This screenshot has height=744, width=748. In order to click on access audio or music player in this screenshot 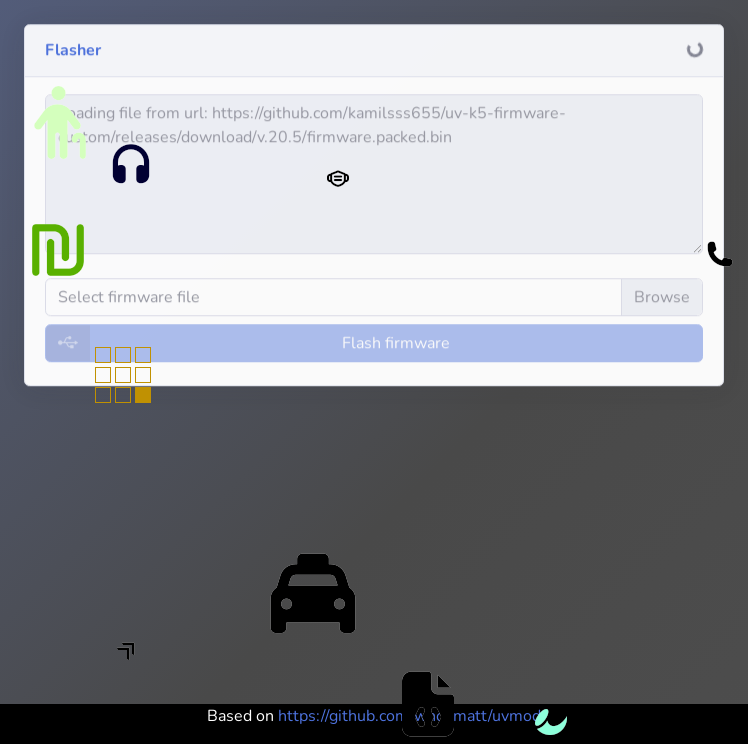, I will do `click(131, 165)`.